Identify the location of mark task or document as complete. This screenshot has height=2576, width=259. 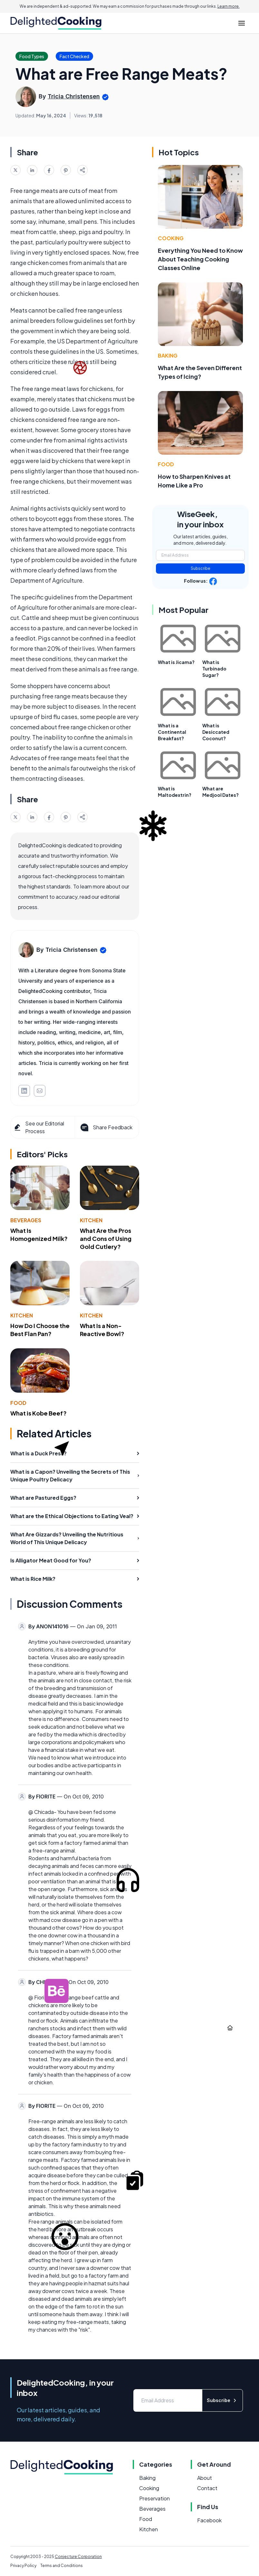
(135, 2180).